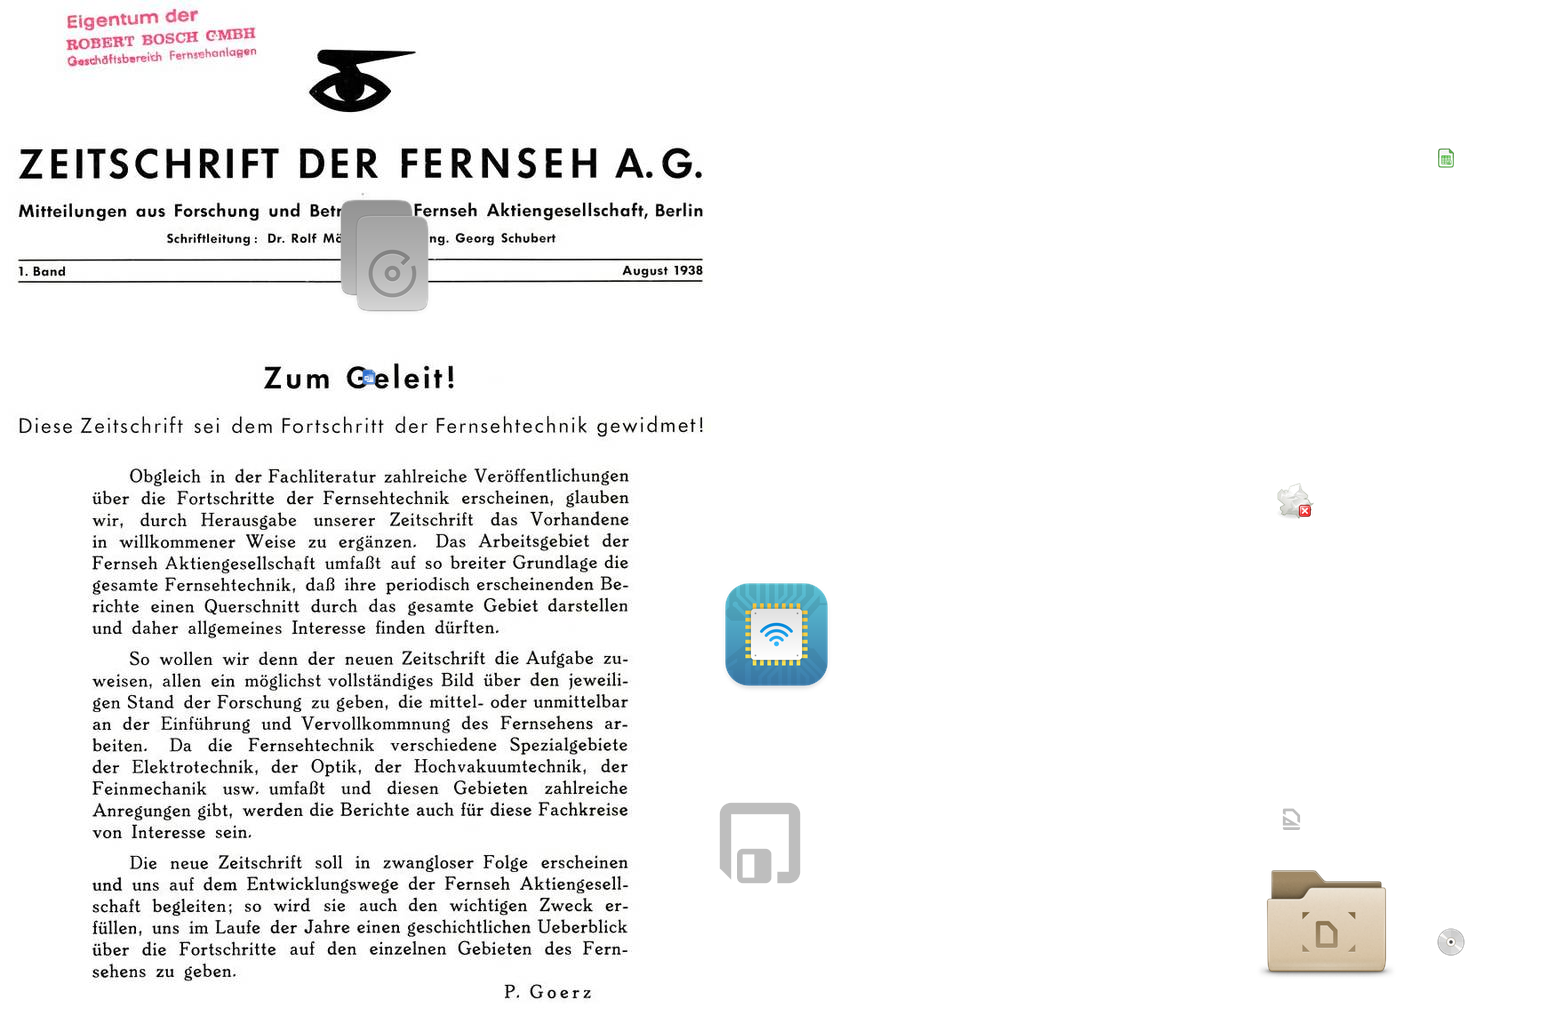 This screenshot has width=1568, height=1027. What do you see at coordinates (1446, 158) in the screenshot?
I see `open an opendocument spreadsheet file` at bounding box center [1446, 158].